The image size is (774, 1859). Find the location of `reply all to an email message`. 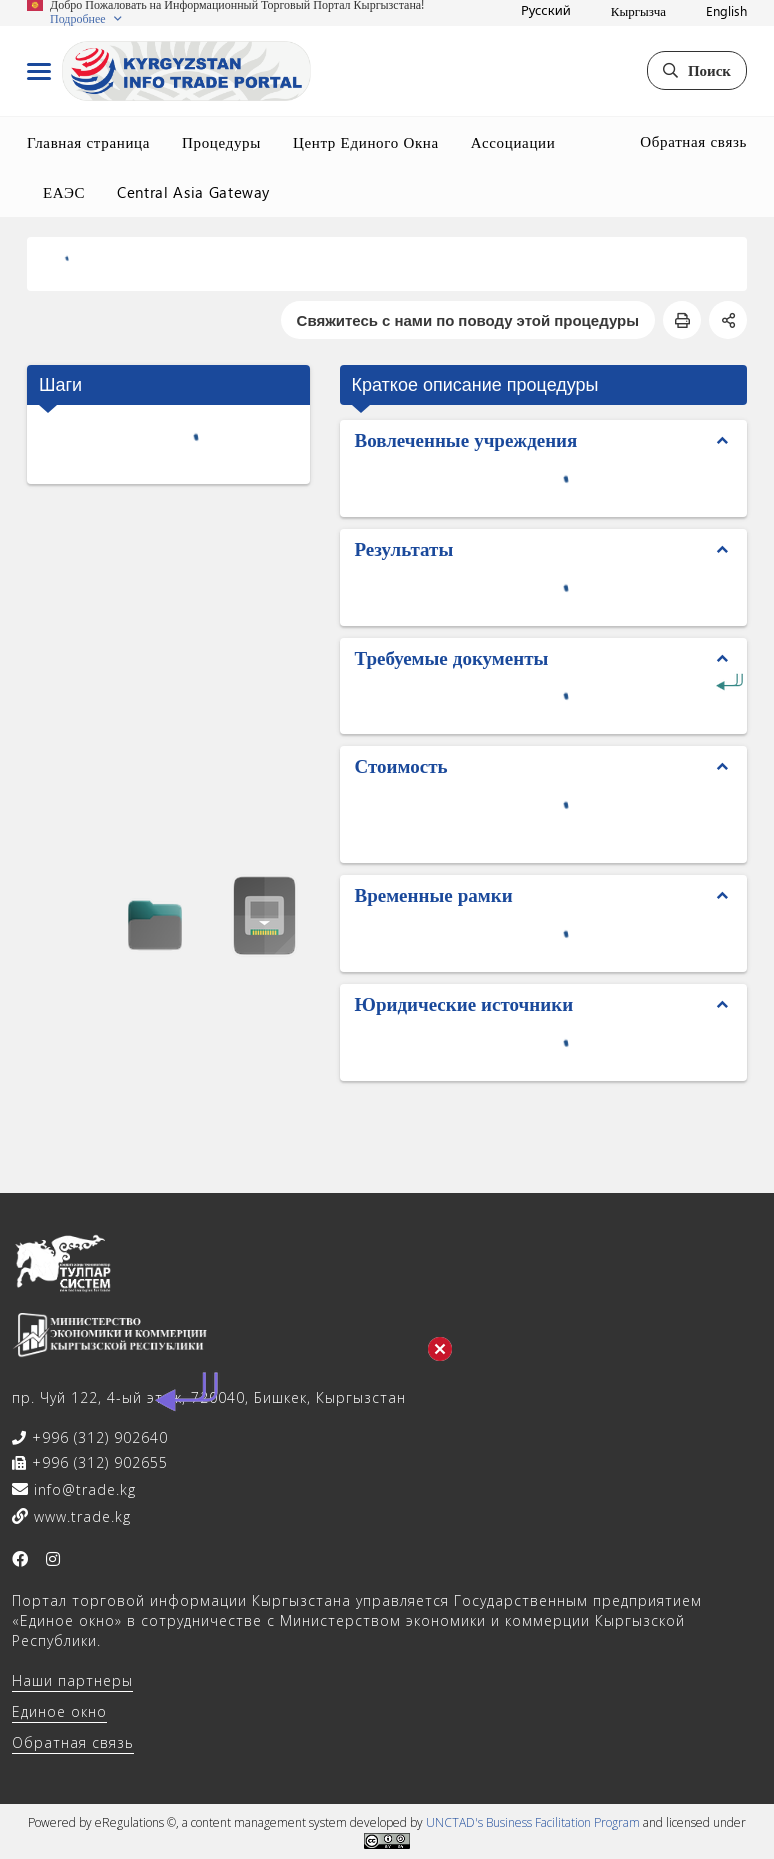

reply all to an email message is located at coordinates (185, 1391).